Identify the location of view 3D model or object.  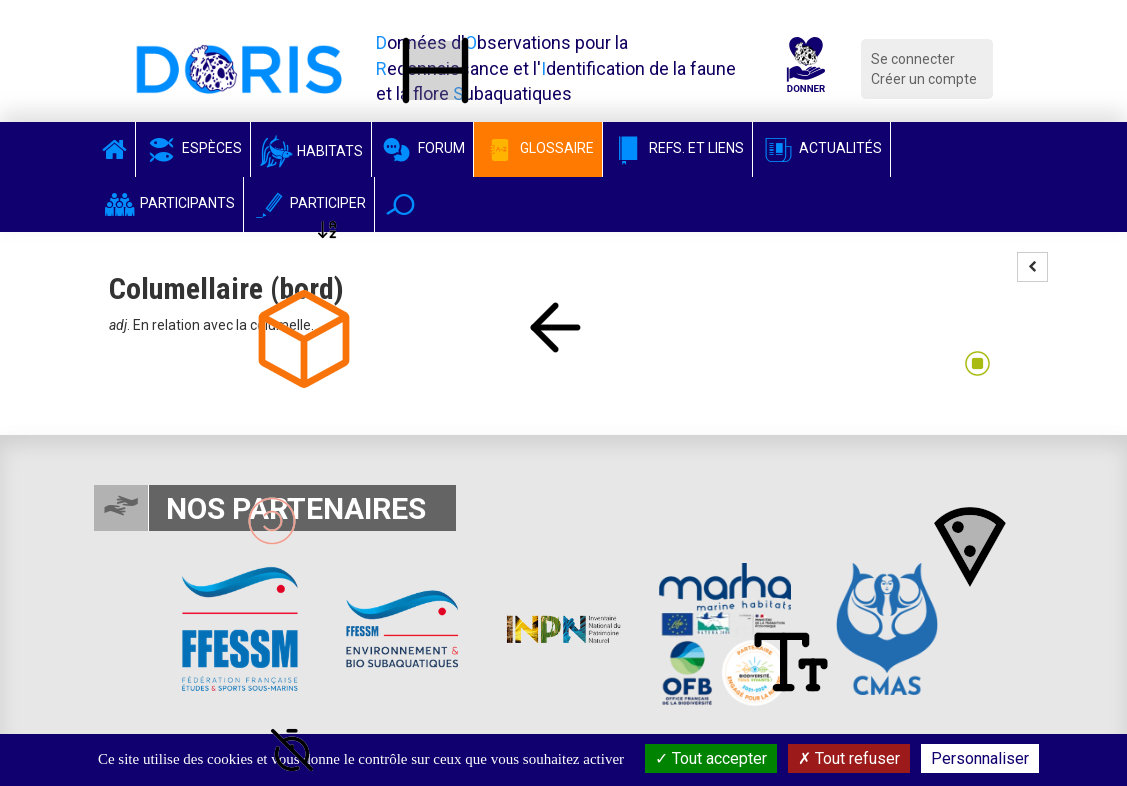
(304, 339).